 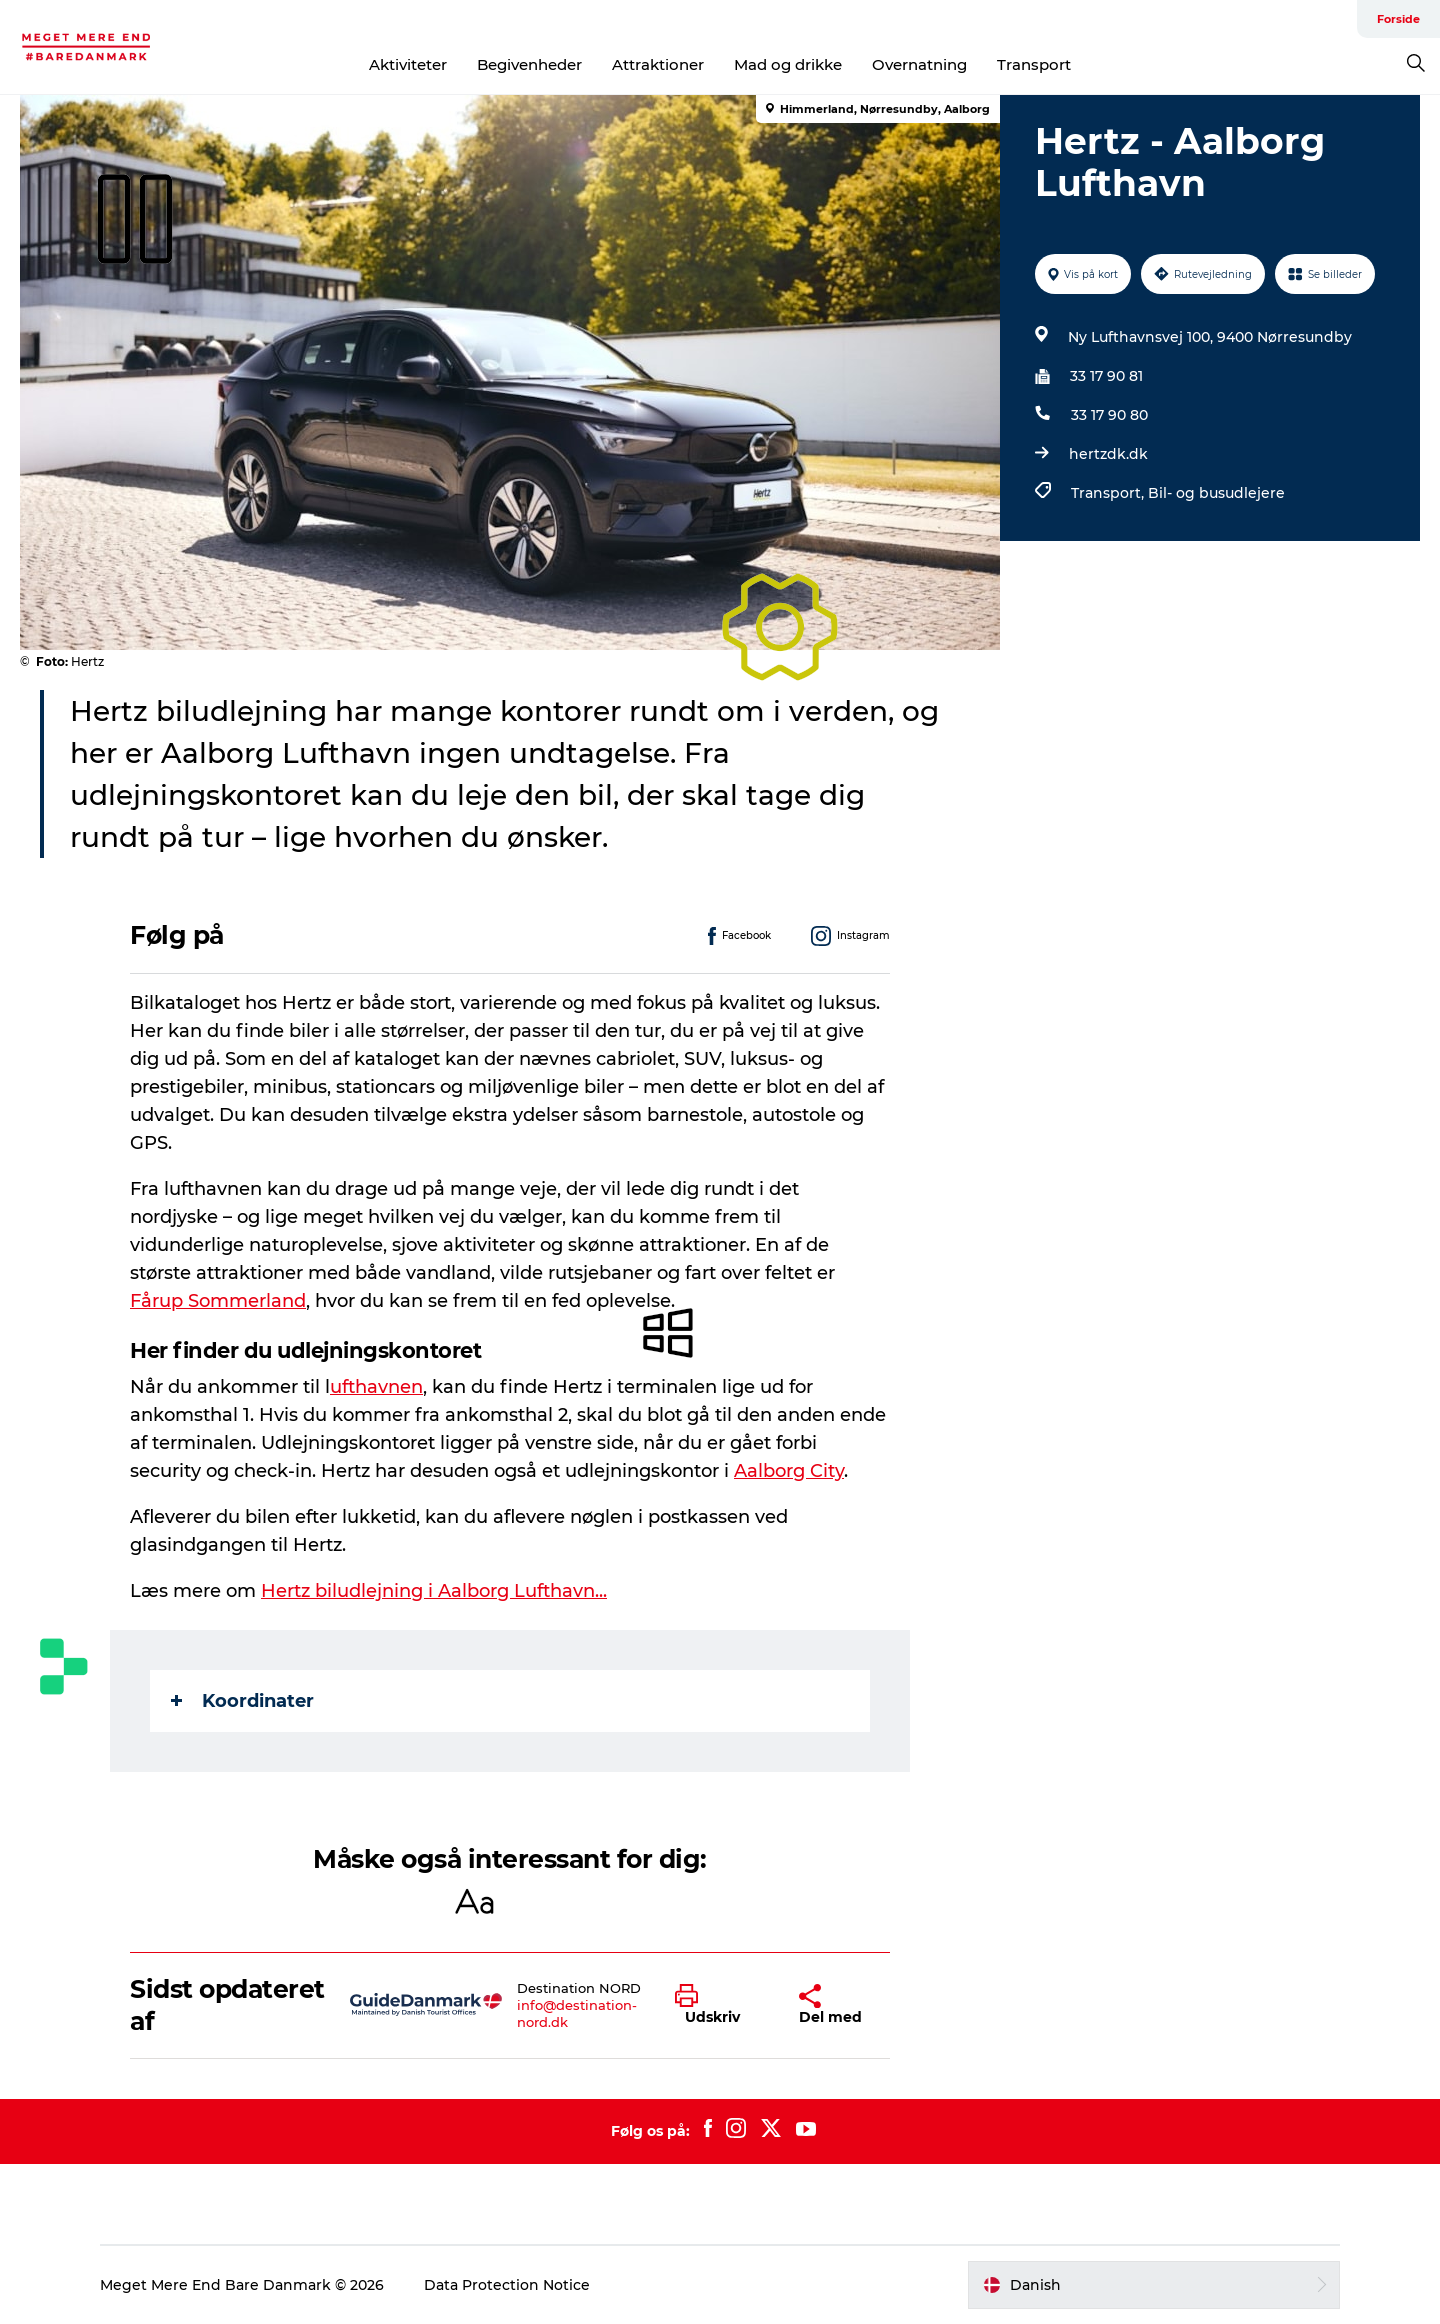 I want to click on access settings or preferences, so click(x=780, y=627).